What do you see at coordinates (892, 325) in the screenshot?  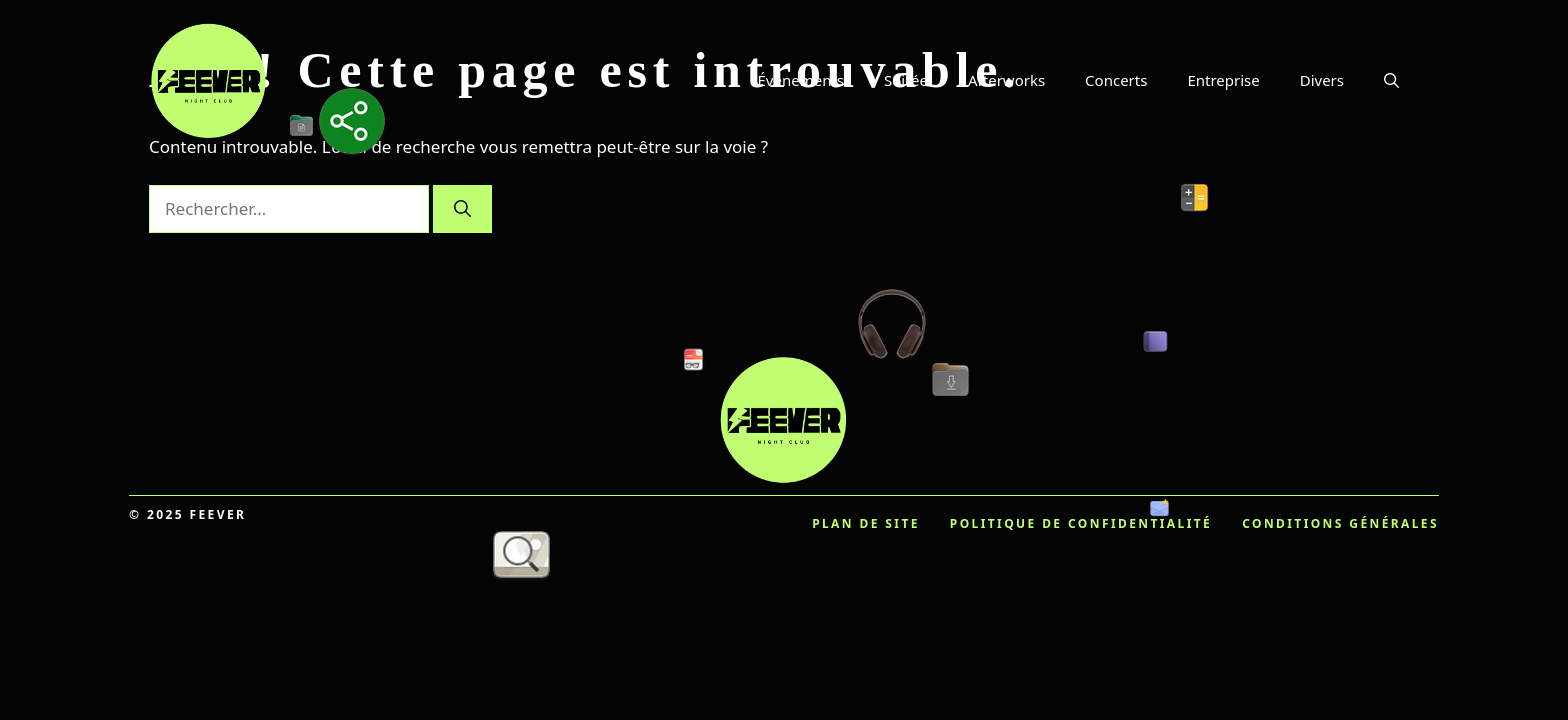 I see `connect bluetooth headphones` at bounding box center [892, 325].